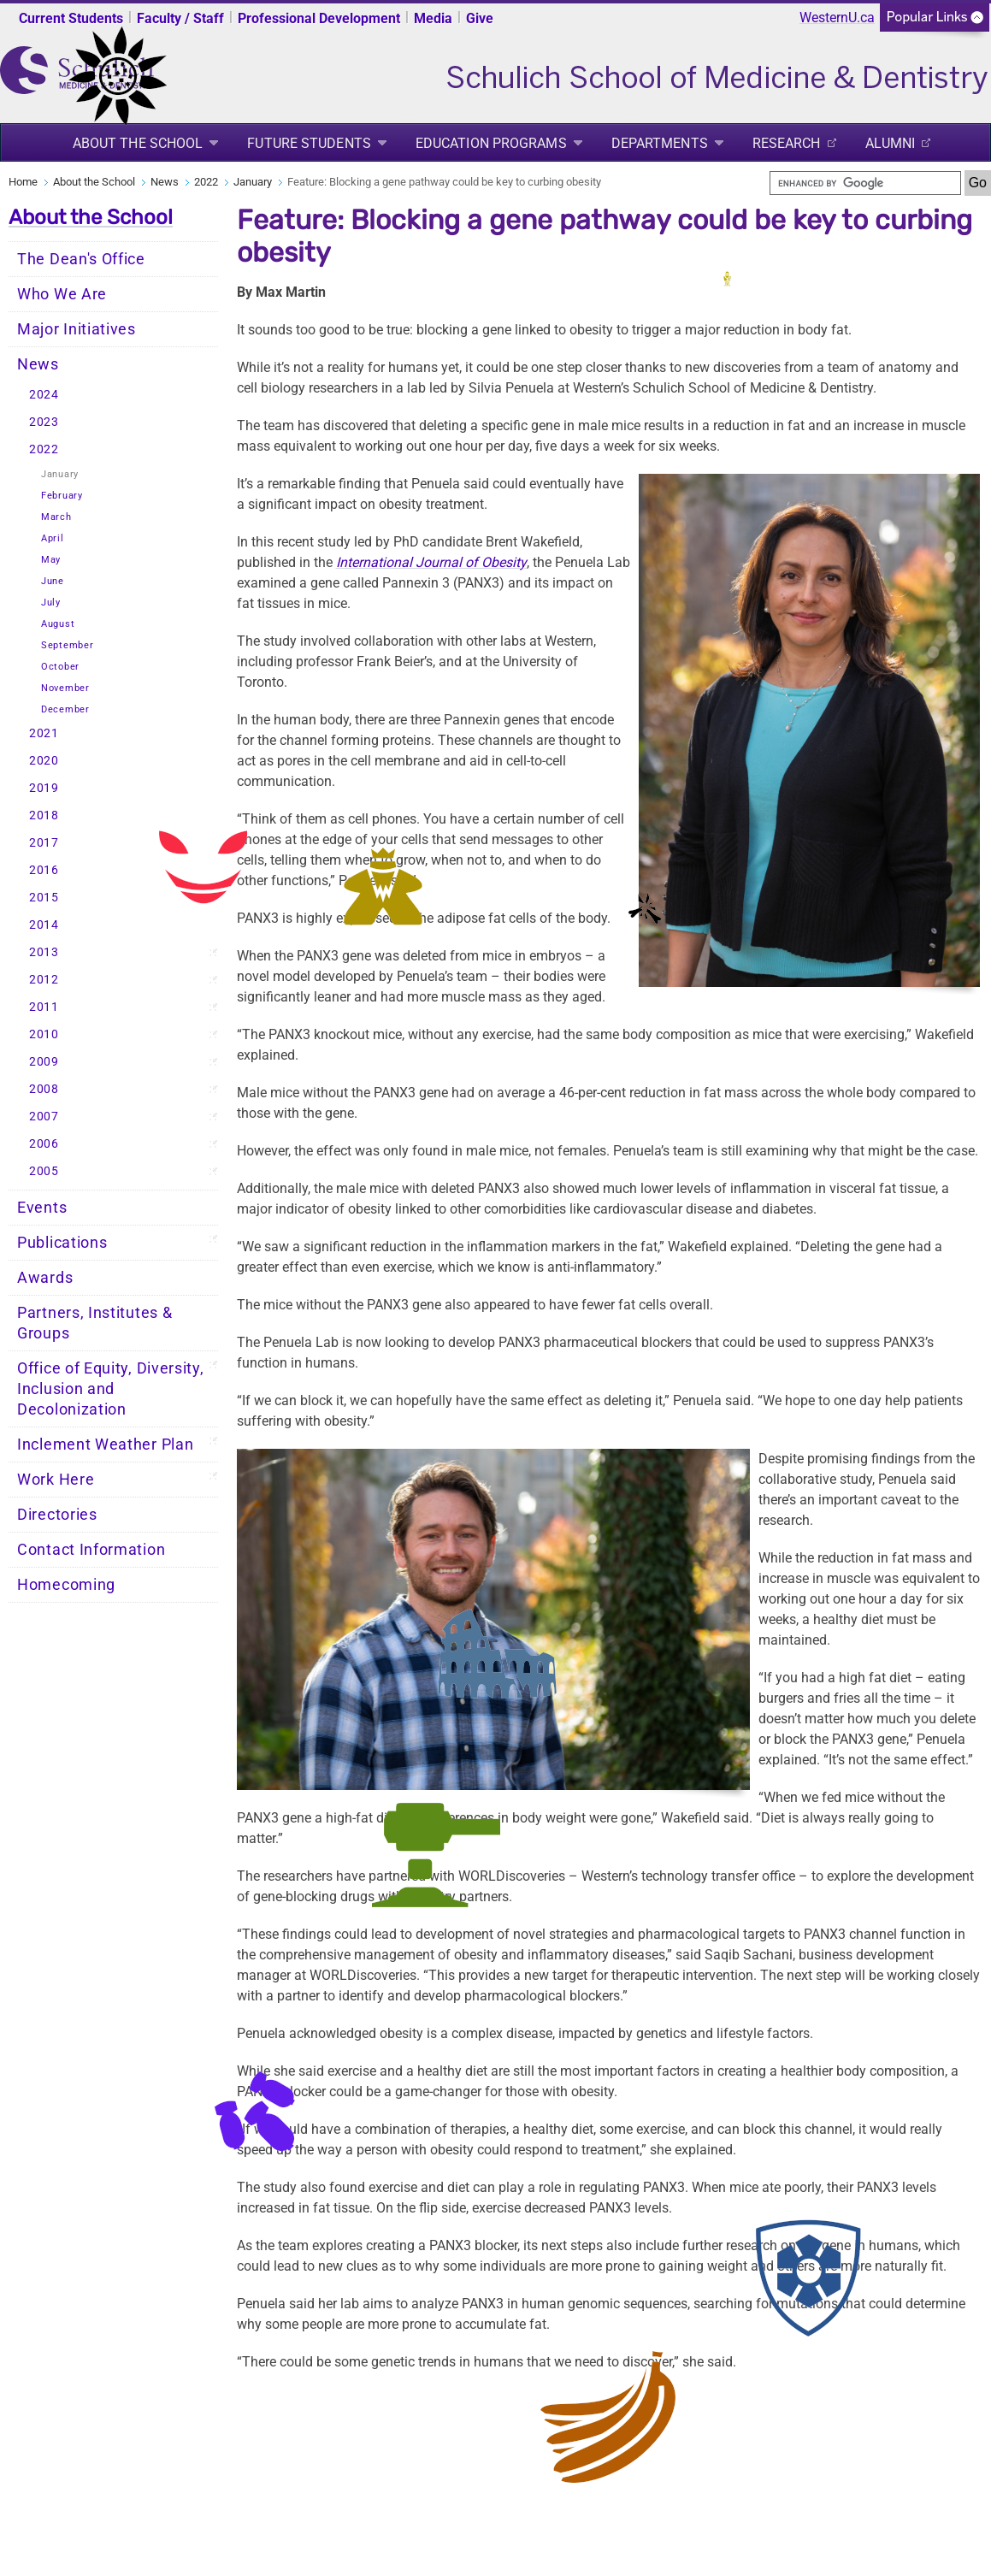  Describe the element at coordinates (383, 889) in the screenshot. I see `select the king piece in a board game` at that location.